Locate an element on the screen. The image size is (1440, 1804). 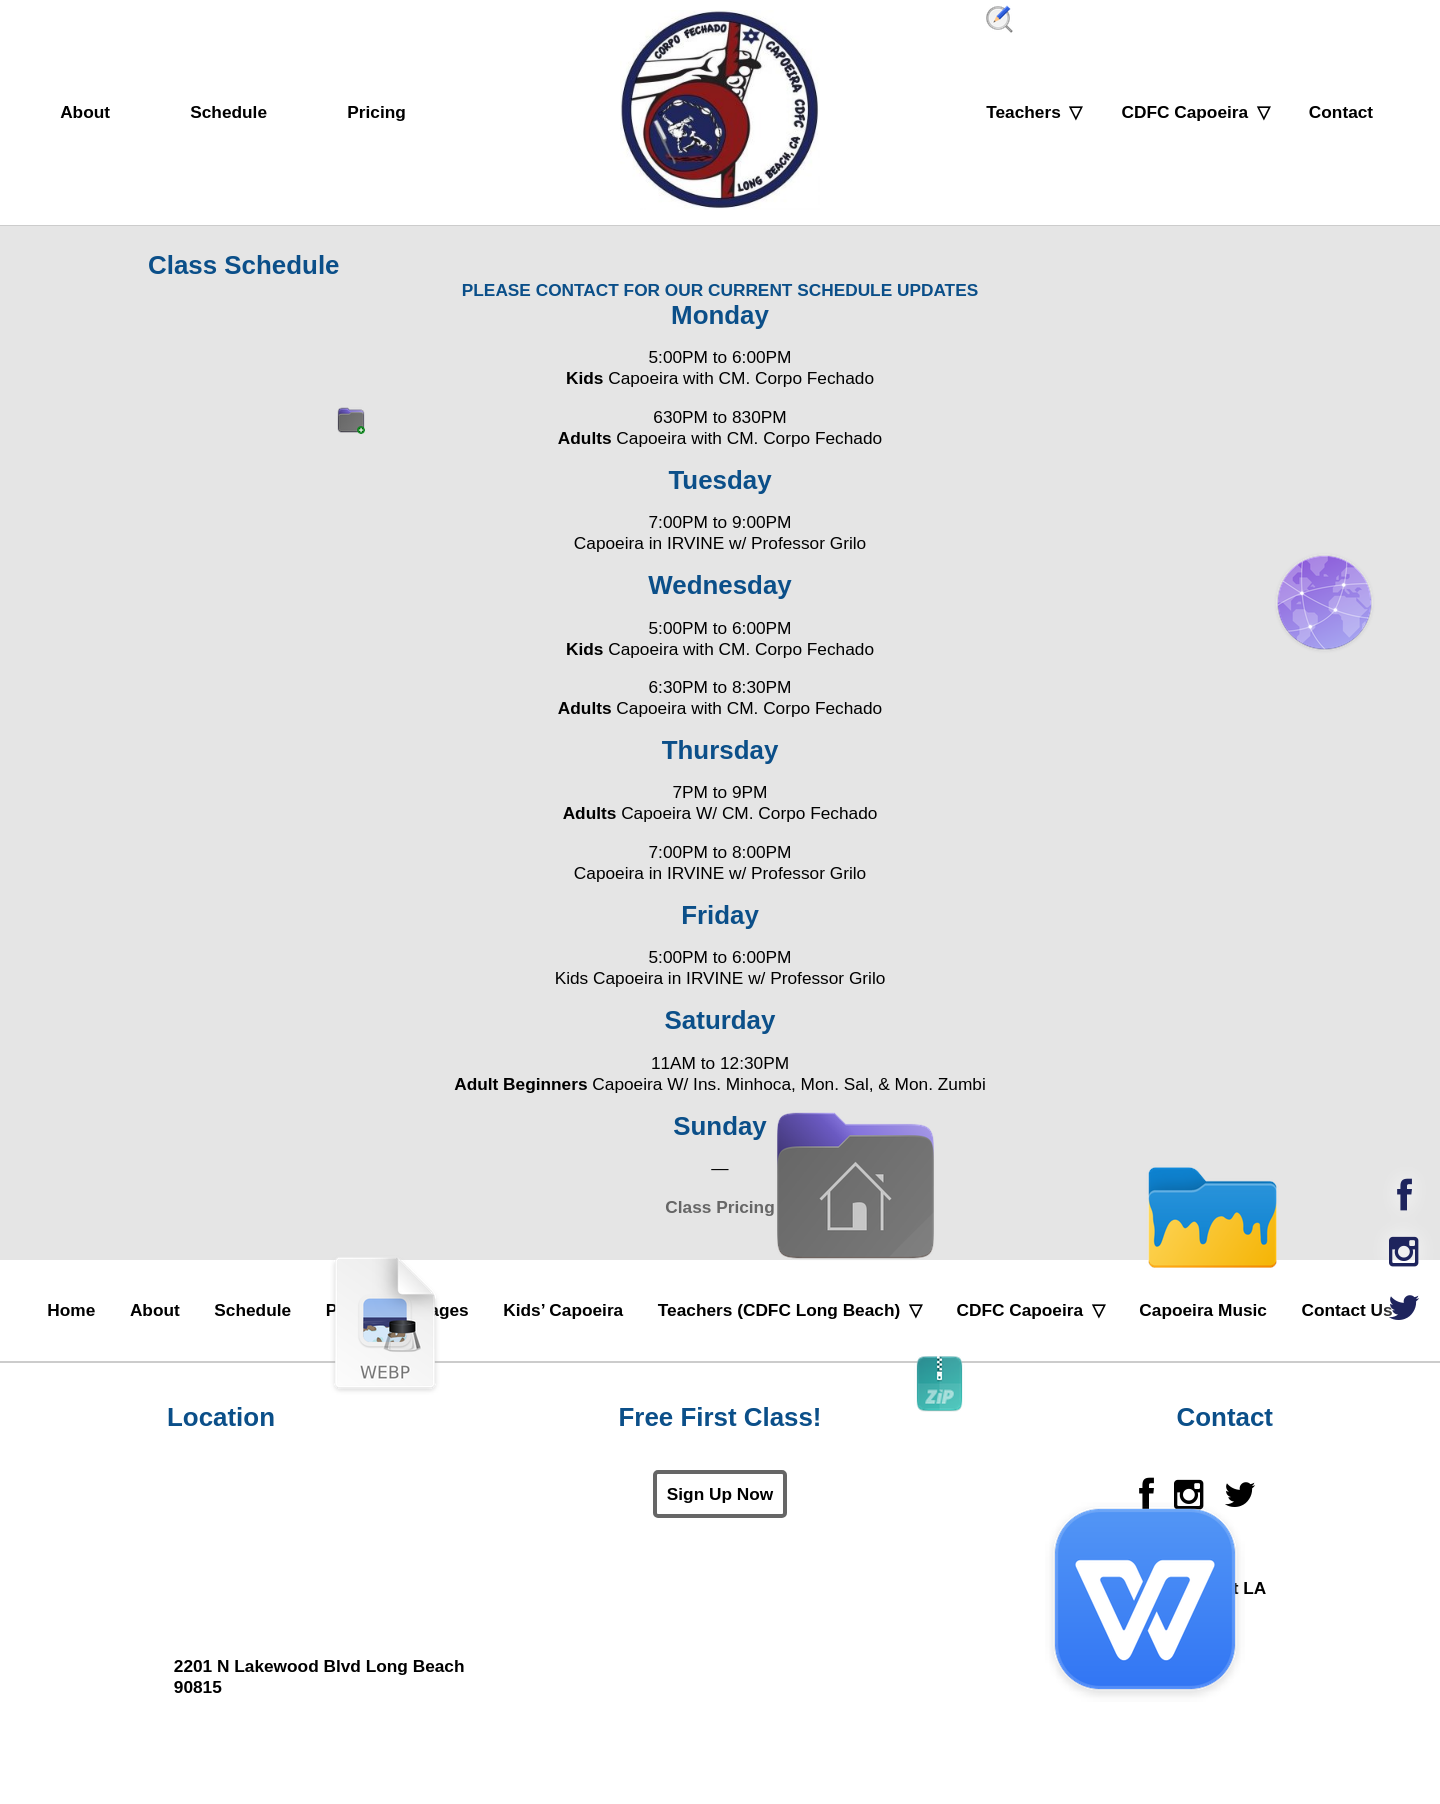
create a new folder is located at coordinates (351, 420).